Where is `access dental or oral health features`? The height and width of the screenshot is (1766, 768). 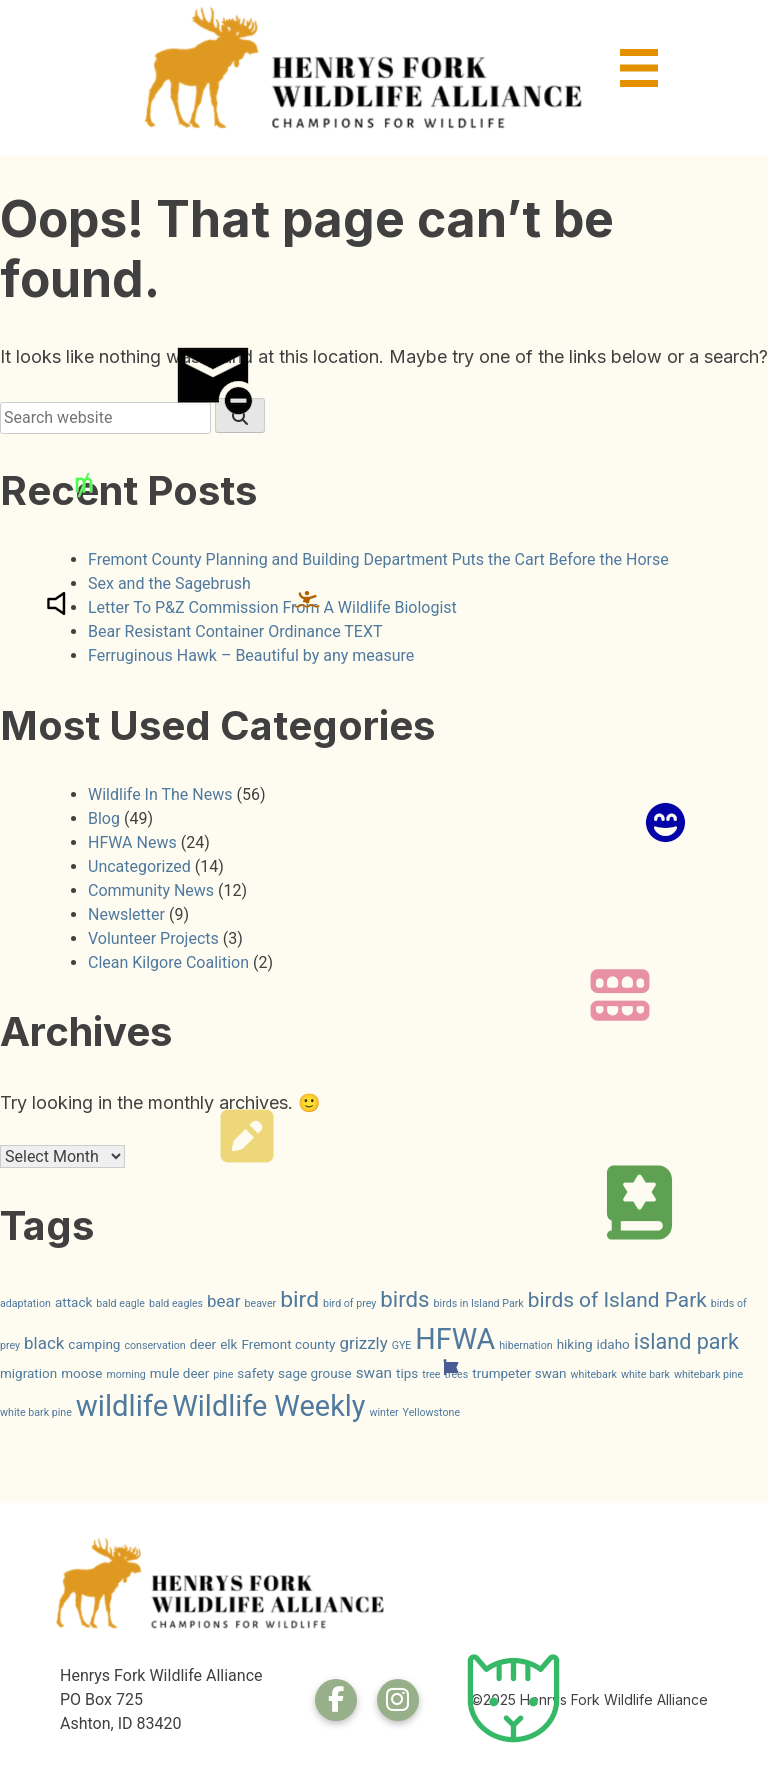
access dental or oral health features is located at coordinates (620, 995).